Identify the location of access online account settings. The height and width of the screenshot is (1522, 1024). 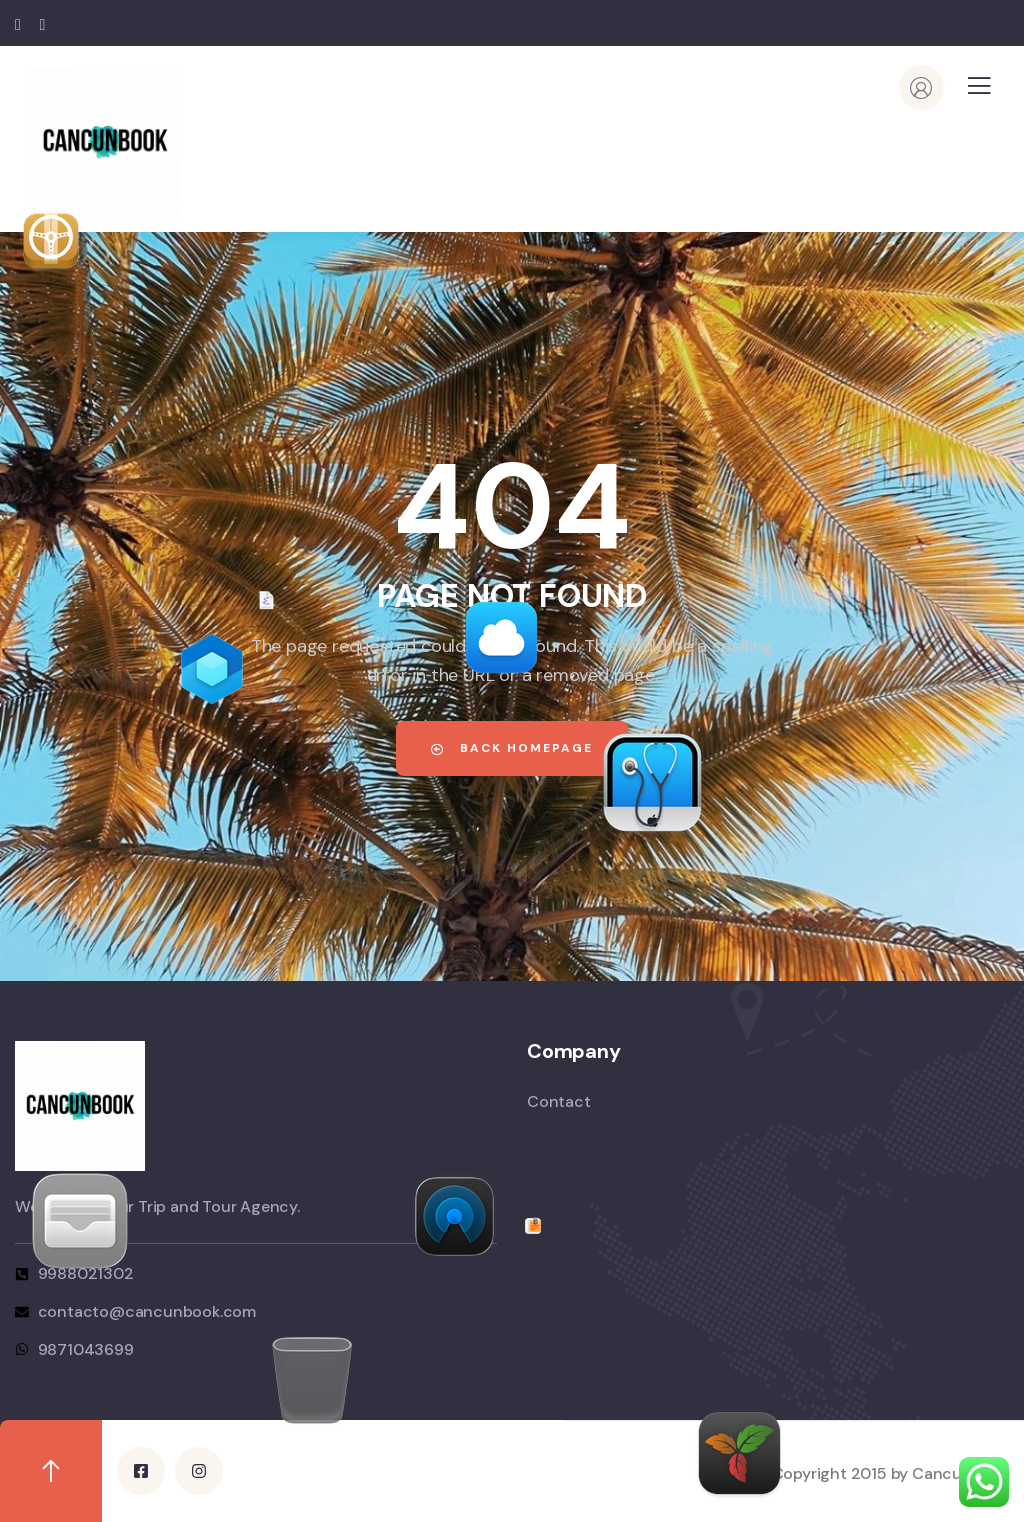
(501, 637).